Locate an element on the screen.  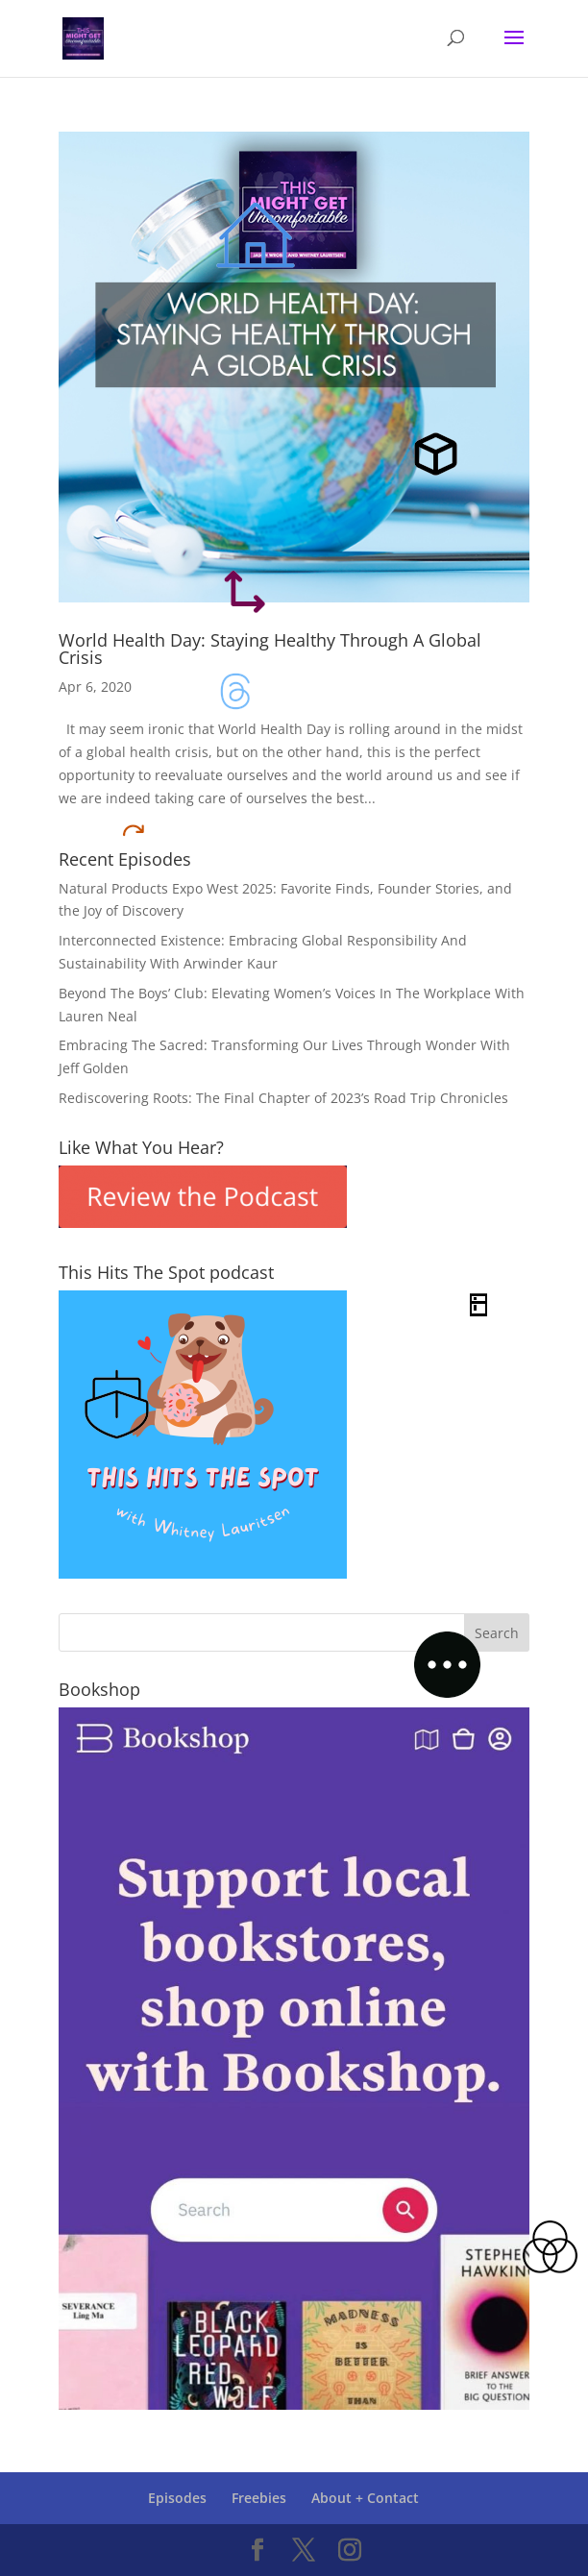
view 3D model or object is located at coordinates (435, 454).